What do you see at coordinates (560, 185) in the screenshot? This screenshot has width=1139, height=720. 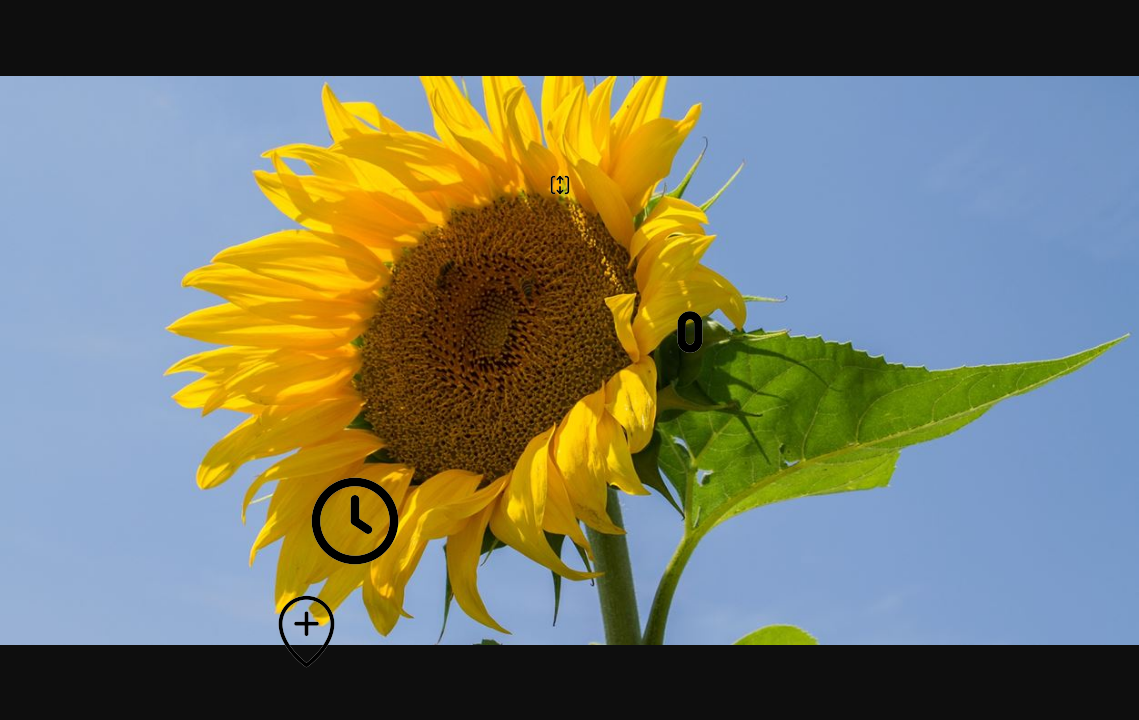 I see `switch to tall or portrait viewport mode` at bounding box center [560, 185].